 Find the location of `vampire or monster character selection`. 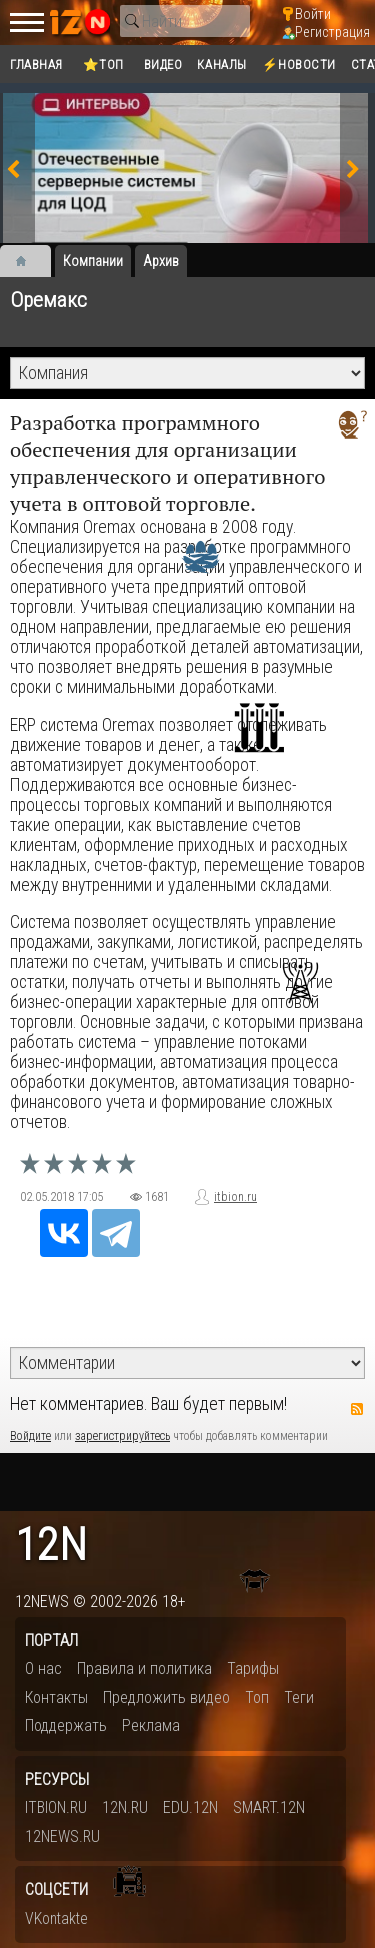

vampire or monster character selection is located at coordinates (255, 1580).